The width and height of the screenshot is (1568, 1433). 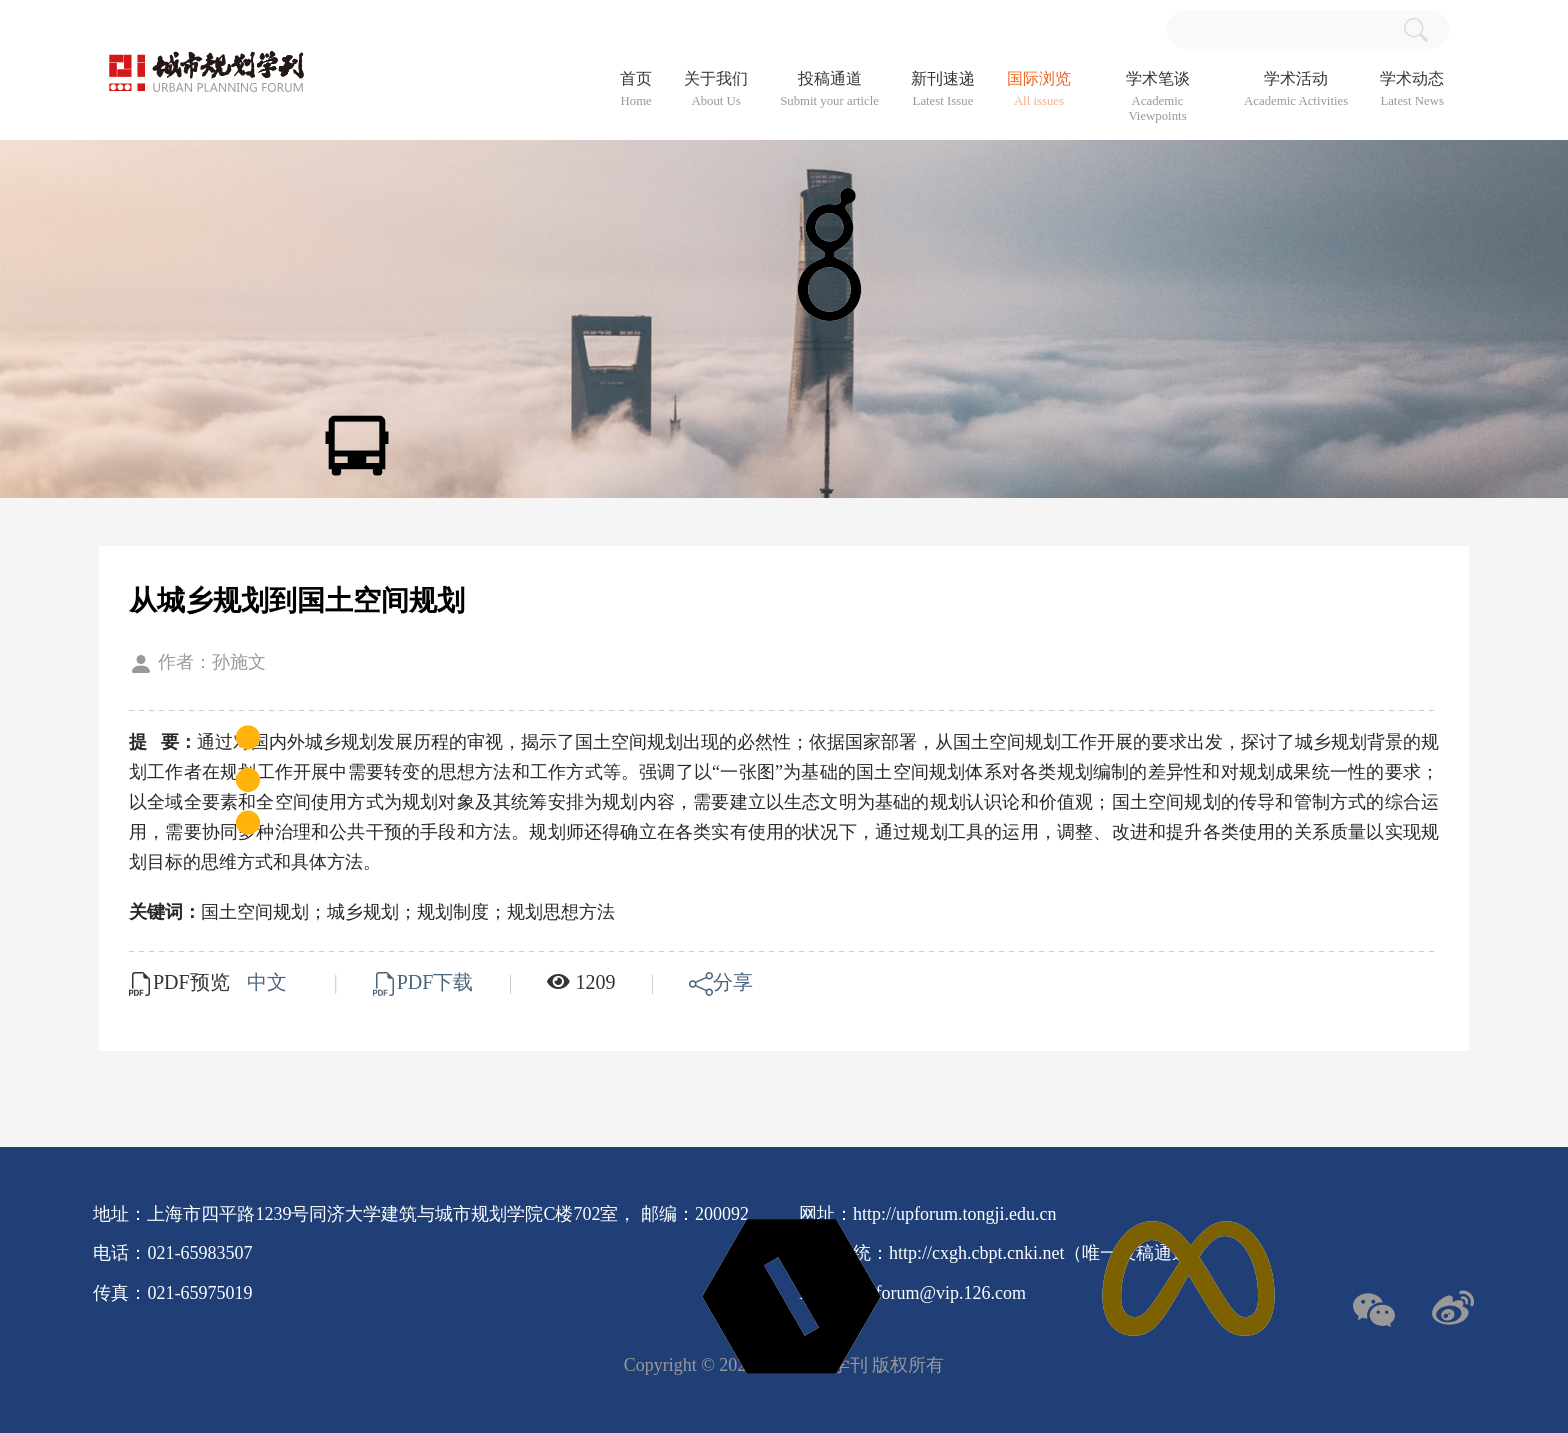 What do you see at coordinates (829, 254) in the screenshot?
I see `greenhouse recruiting software logo` at bounding box center [829, 254].